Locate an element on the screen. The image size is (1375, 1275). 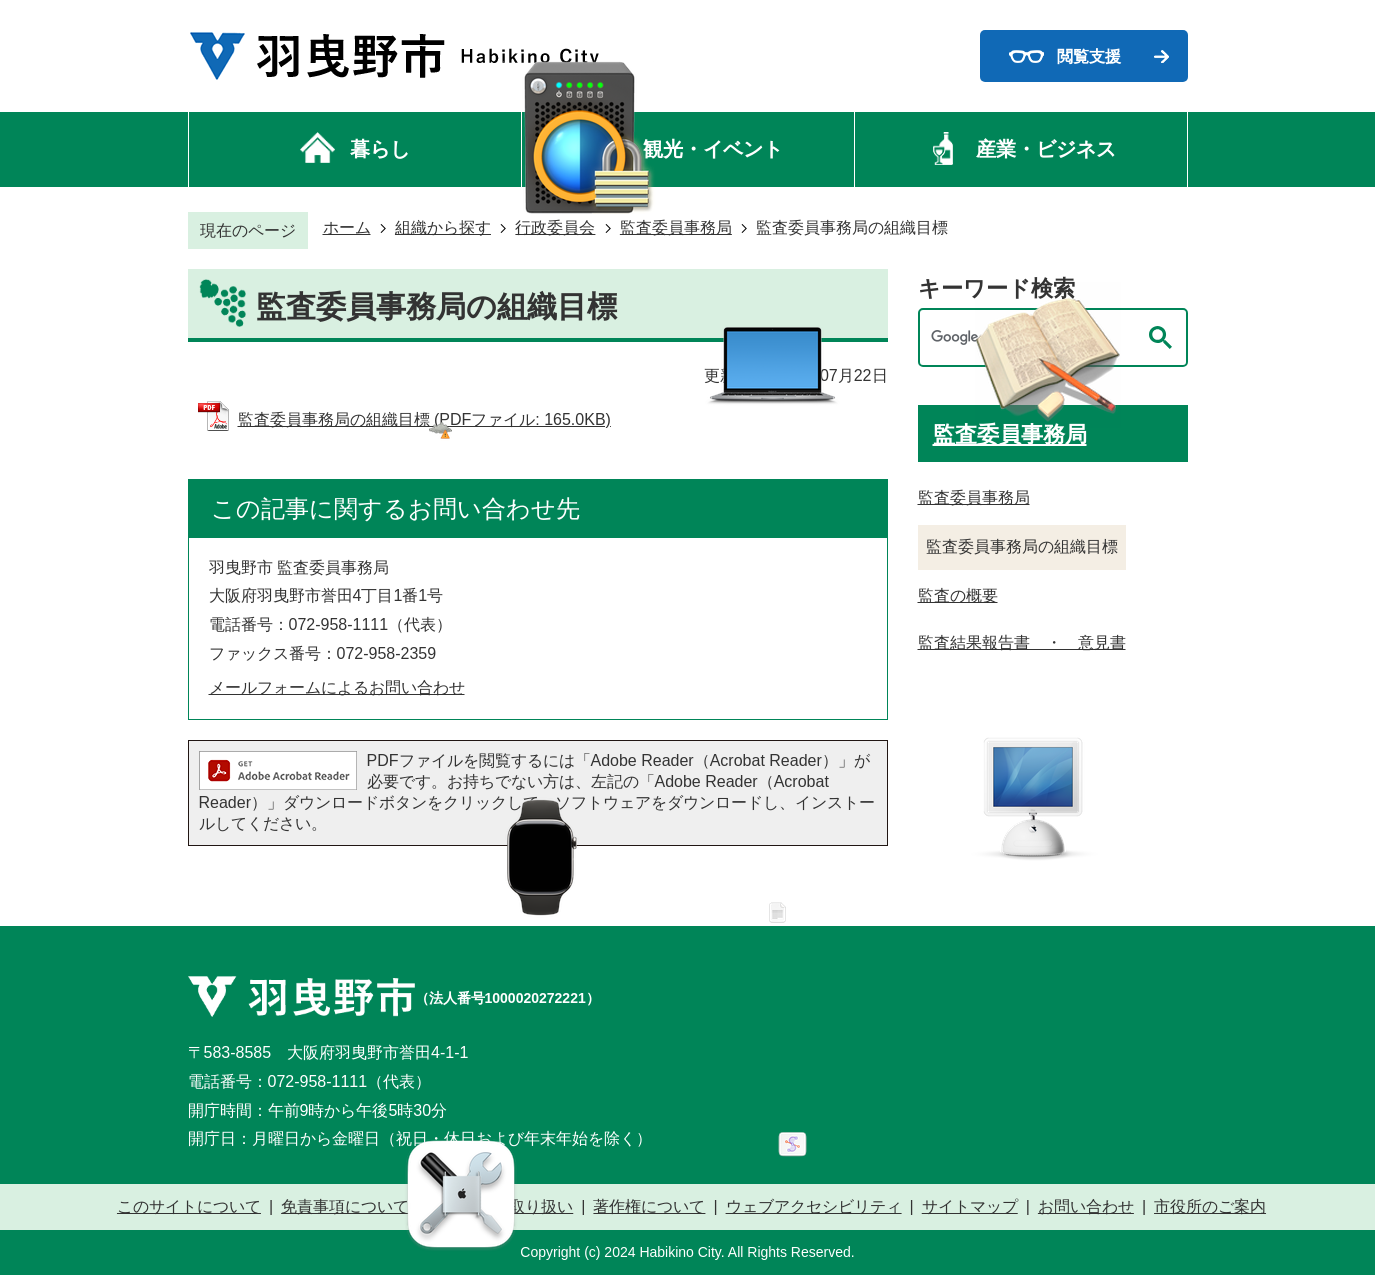
an SVG vector image file is located at coordinates (792, 1143).